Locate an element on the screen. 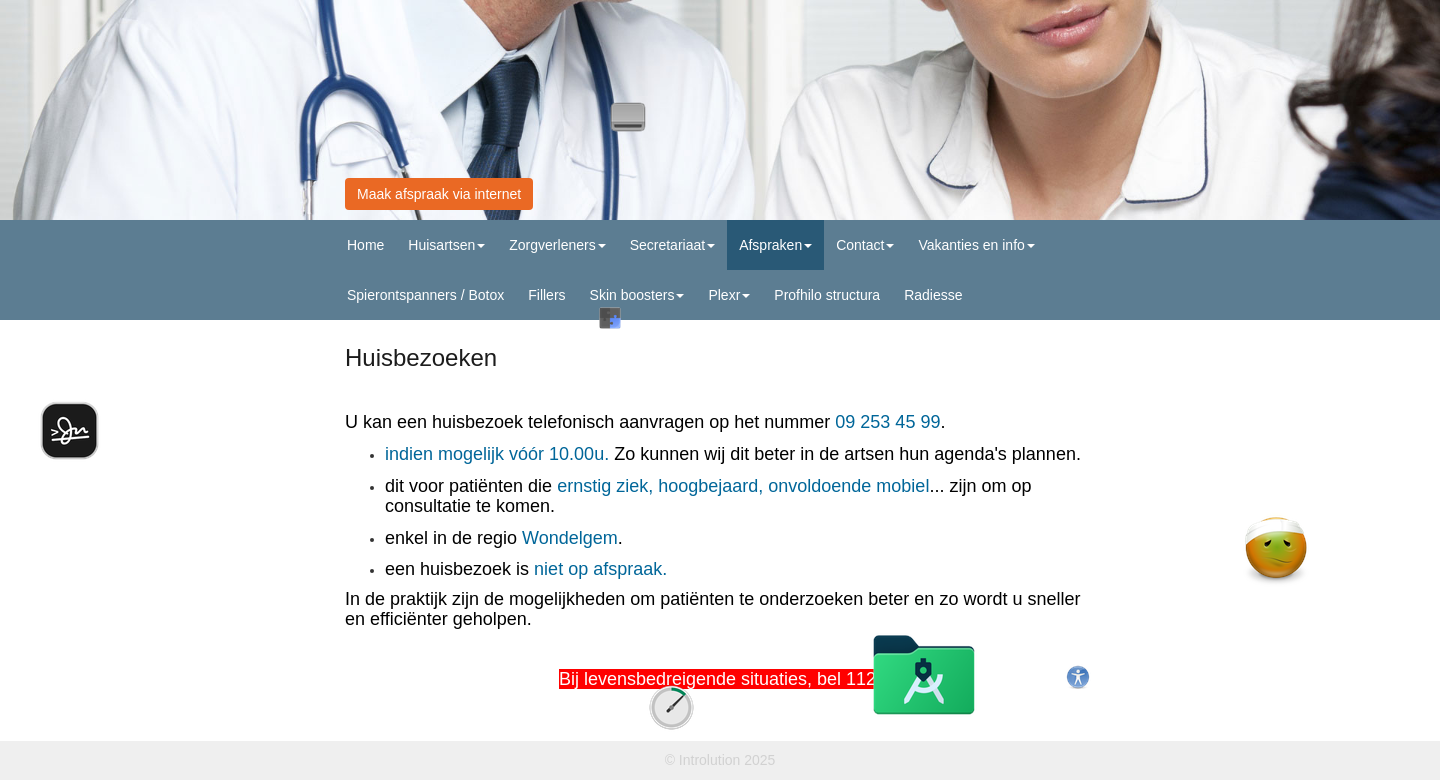 The height and width of the screenshot is (780, 1440). add or manage bluetooth plugins is located at coordinates (610, 318).